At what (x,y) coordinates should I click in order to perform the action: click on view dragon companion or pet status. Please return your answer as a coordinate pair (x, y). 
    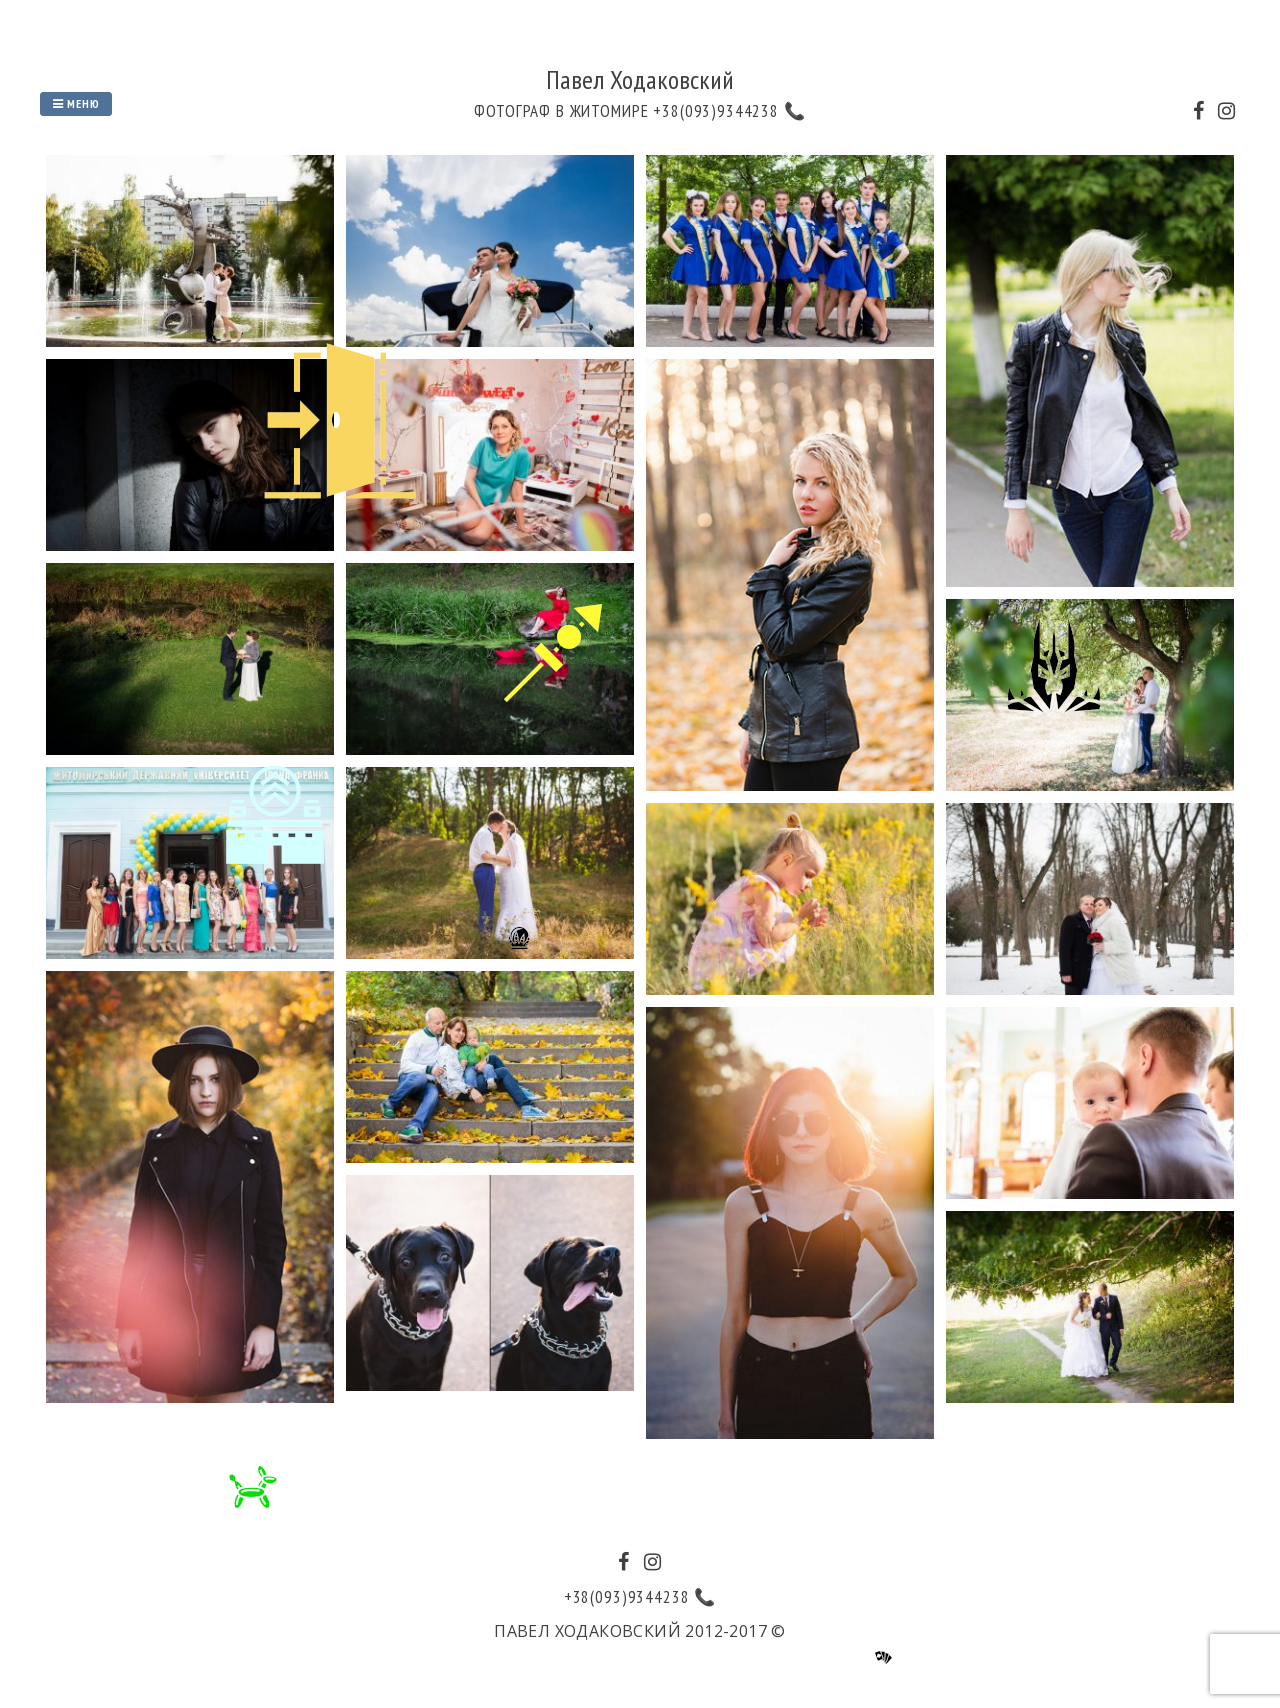
    Looking at the image, I should click on (519, 937).